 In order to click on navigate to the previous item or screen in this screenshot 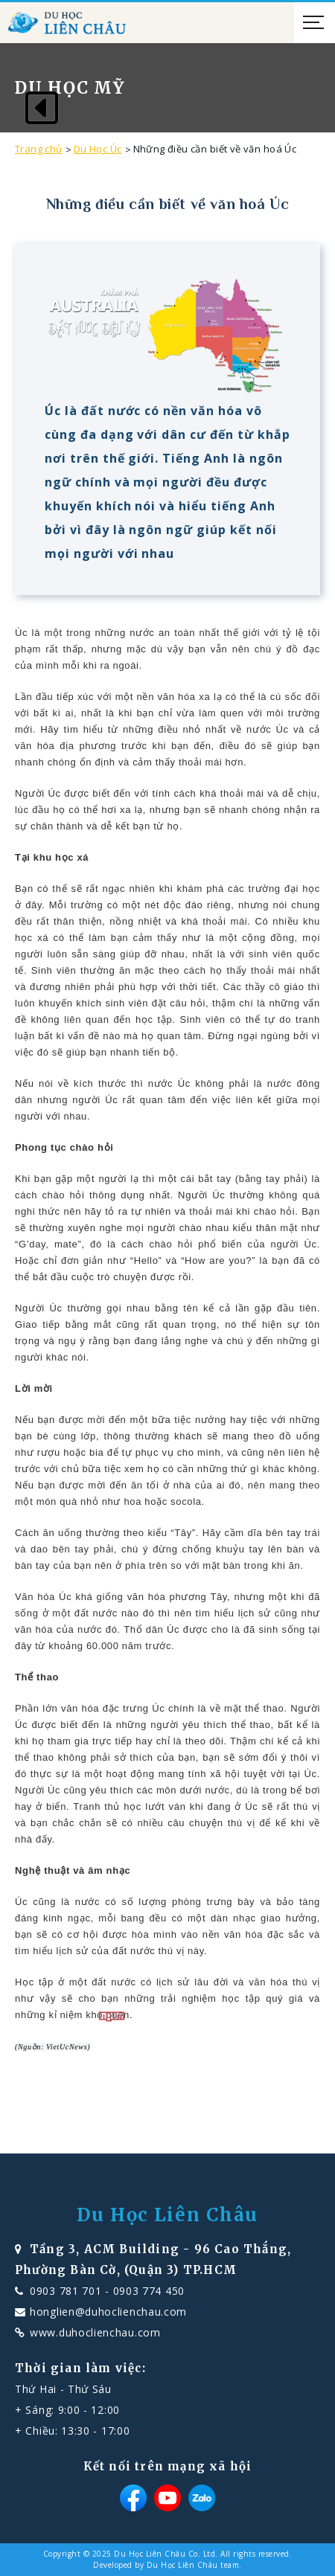, I will do `click(42, 108)`.